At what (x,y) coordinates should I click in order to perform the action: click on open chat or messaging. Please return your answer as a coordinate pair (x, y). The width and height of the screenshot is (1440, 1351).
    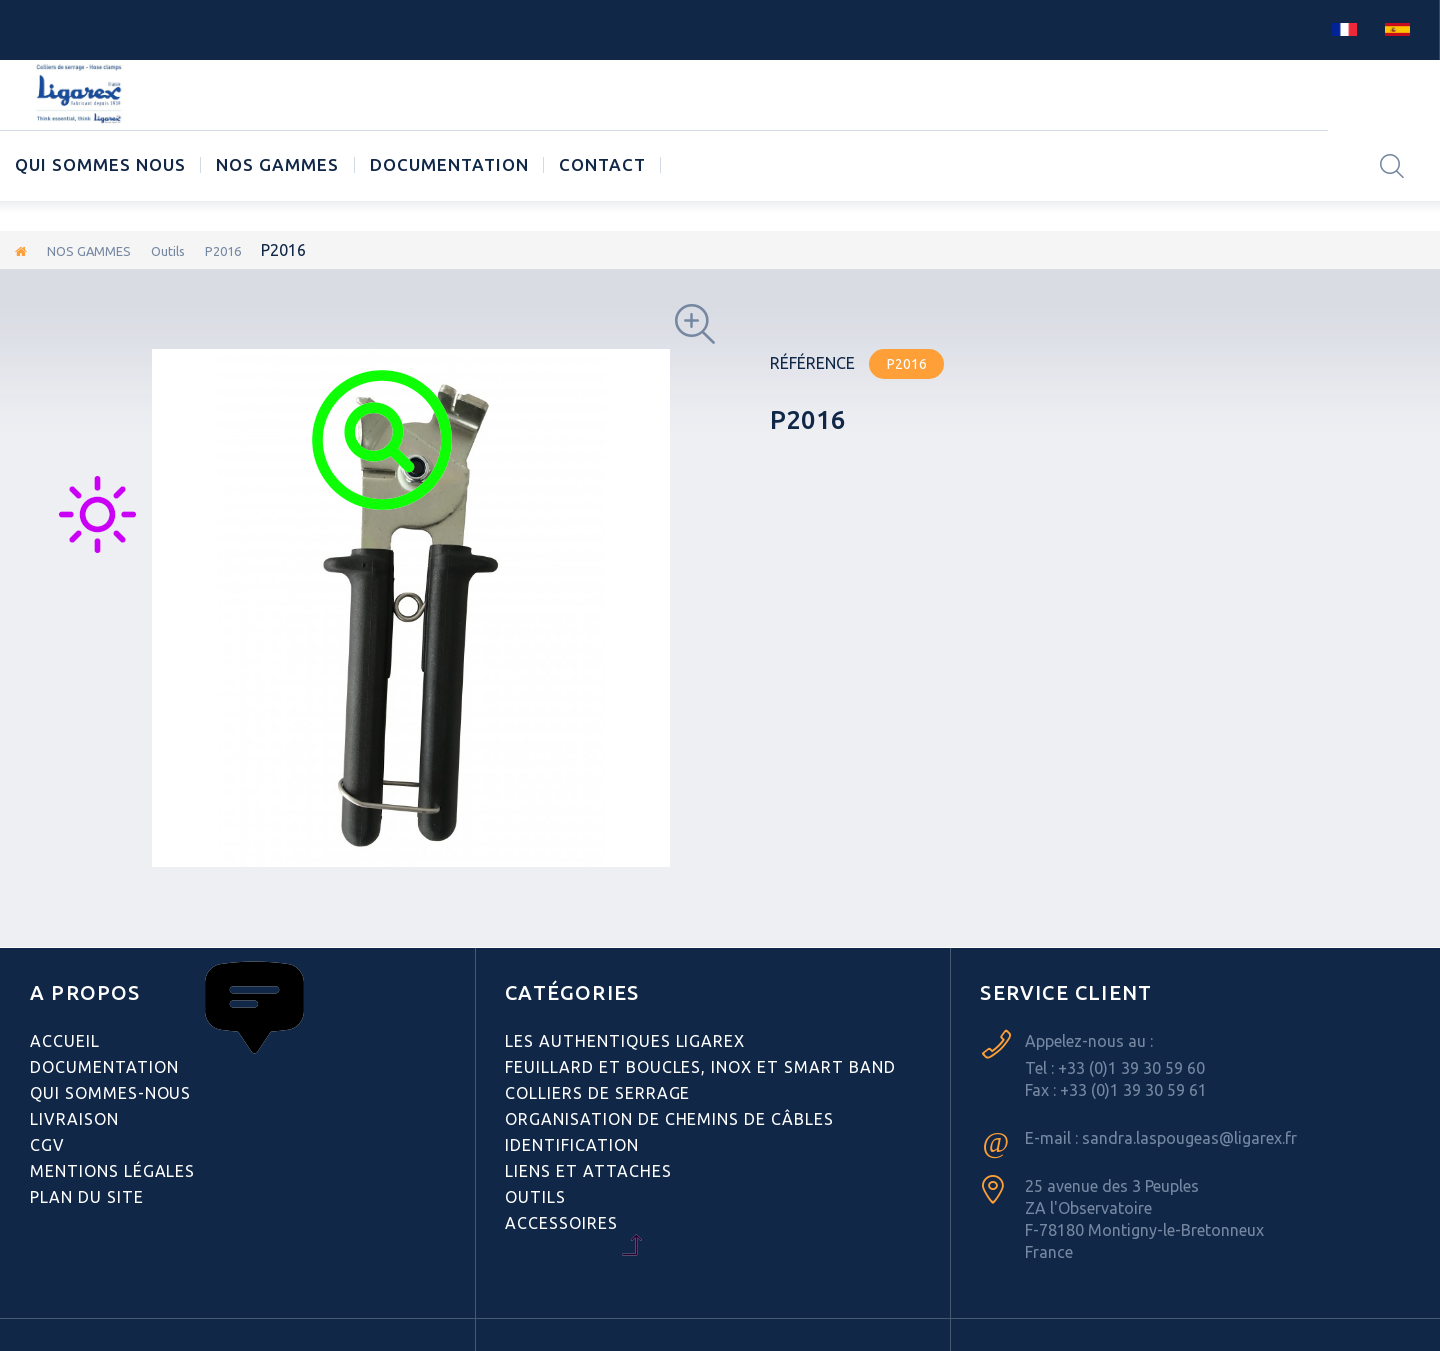
    Looking at the image, I should click on (254, 1007).